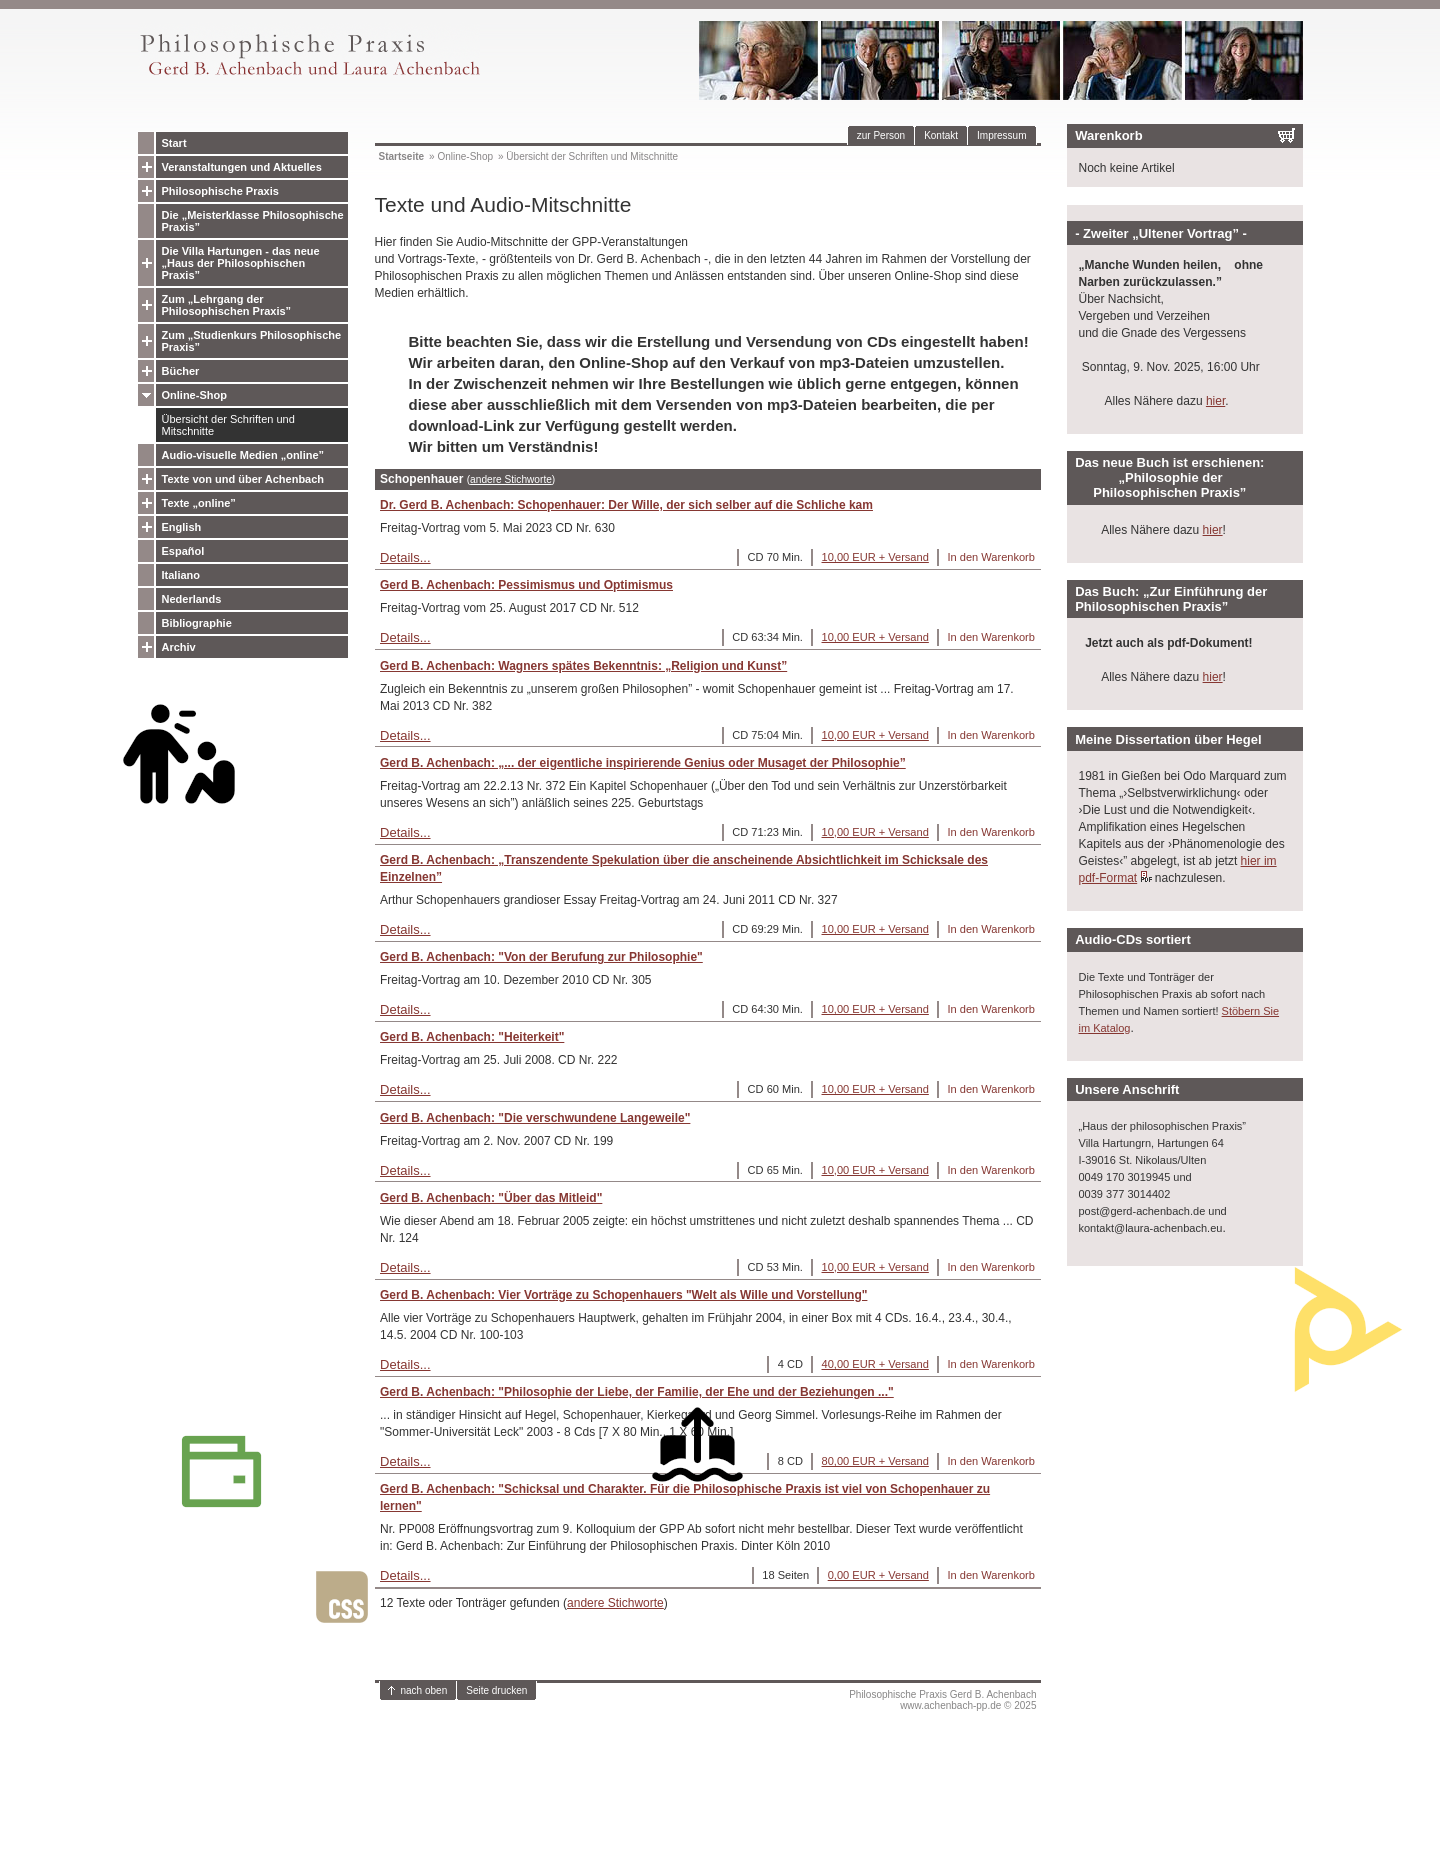 The height and width of the screenshot is (1855, 1440). I want to click on report harassment or bullying behavior, so click(179, 754).